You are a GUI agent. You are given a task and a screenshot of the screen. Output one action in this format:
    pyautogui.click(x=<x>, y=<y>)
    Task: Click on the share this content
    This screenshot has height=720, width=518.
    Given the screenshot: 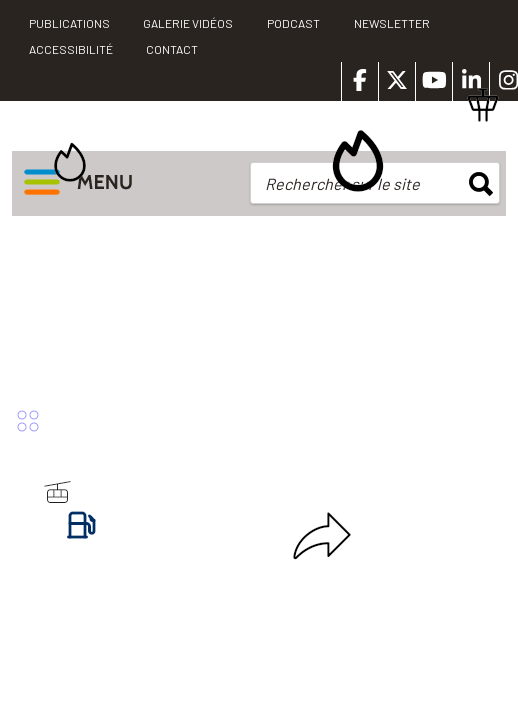 What is the action you would take?
    pyautogui.click(x=322, y=539)
    